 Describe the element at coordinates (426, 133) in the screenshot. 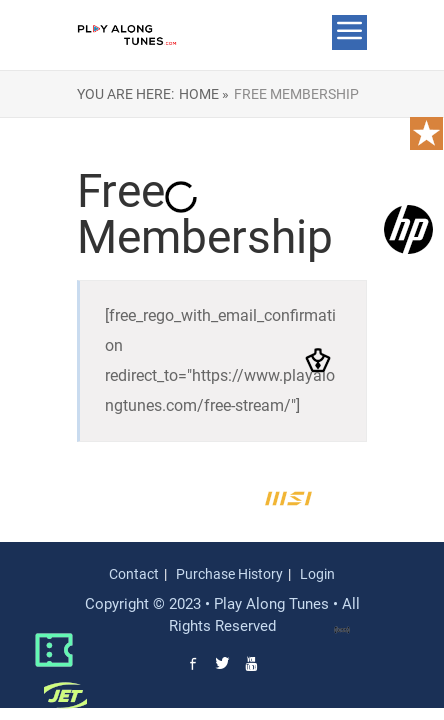

I see `link to Coveralls code coverage service` at that location.